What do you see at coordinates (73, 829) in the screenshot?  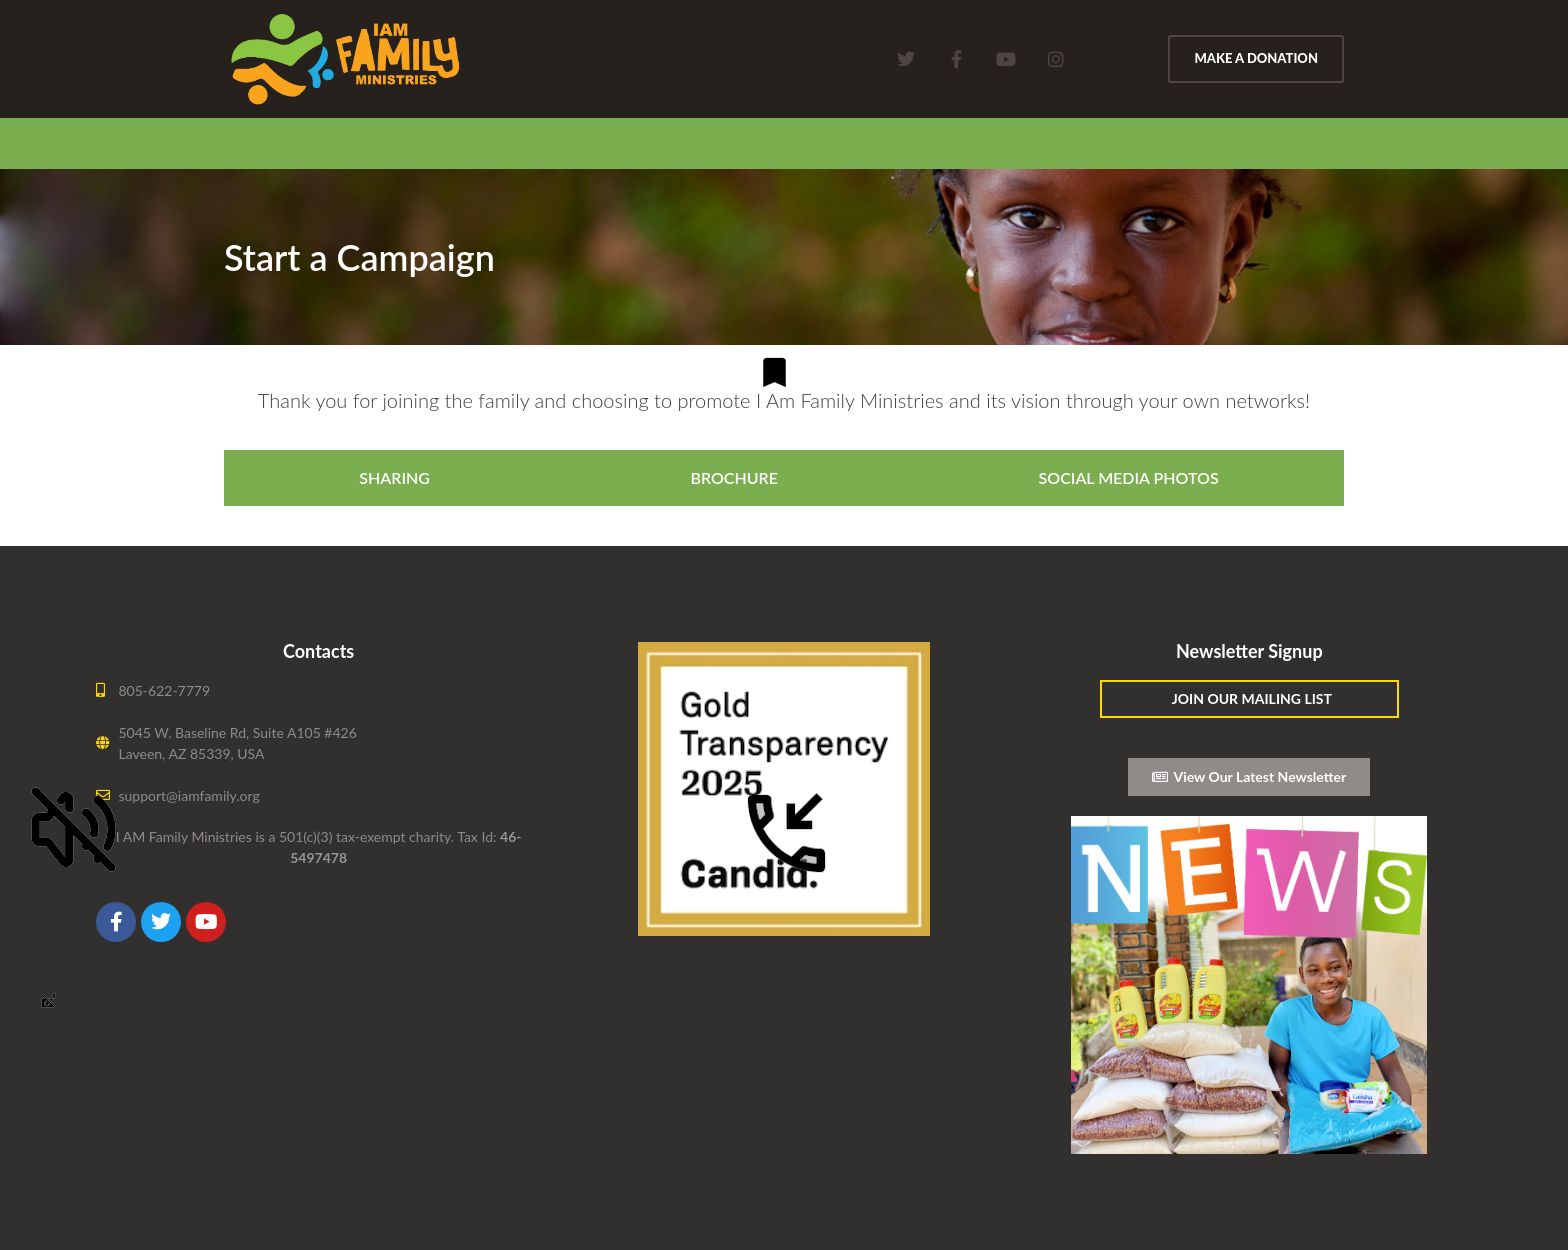 I see `mute audio` at bounding box center [73, 829].